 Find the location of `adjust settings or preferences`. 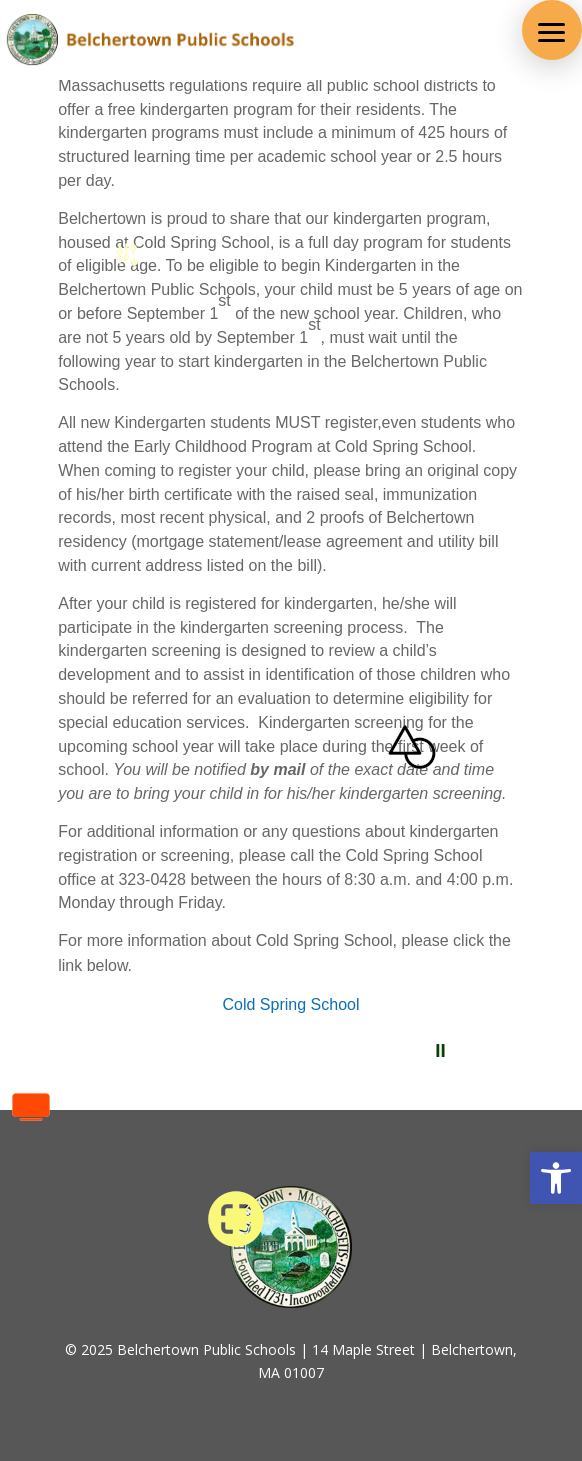

adjust settings or preferences is located at coordinates (126, 253).